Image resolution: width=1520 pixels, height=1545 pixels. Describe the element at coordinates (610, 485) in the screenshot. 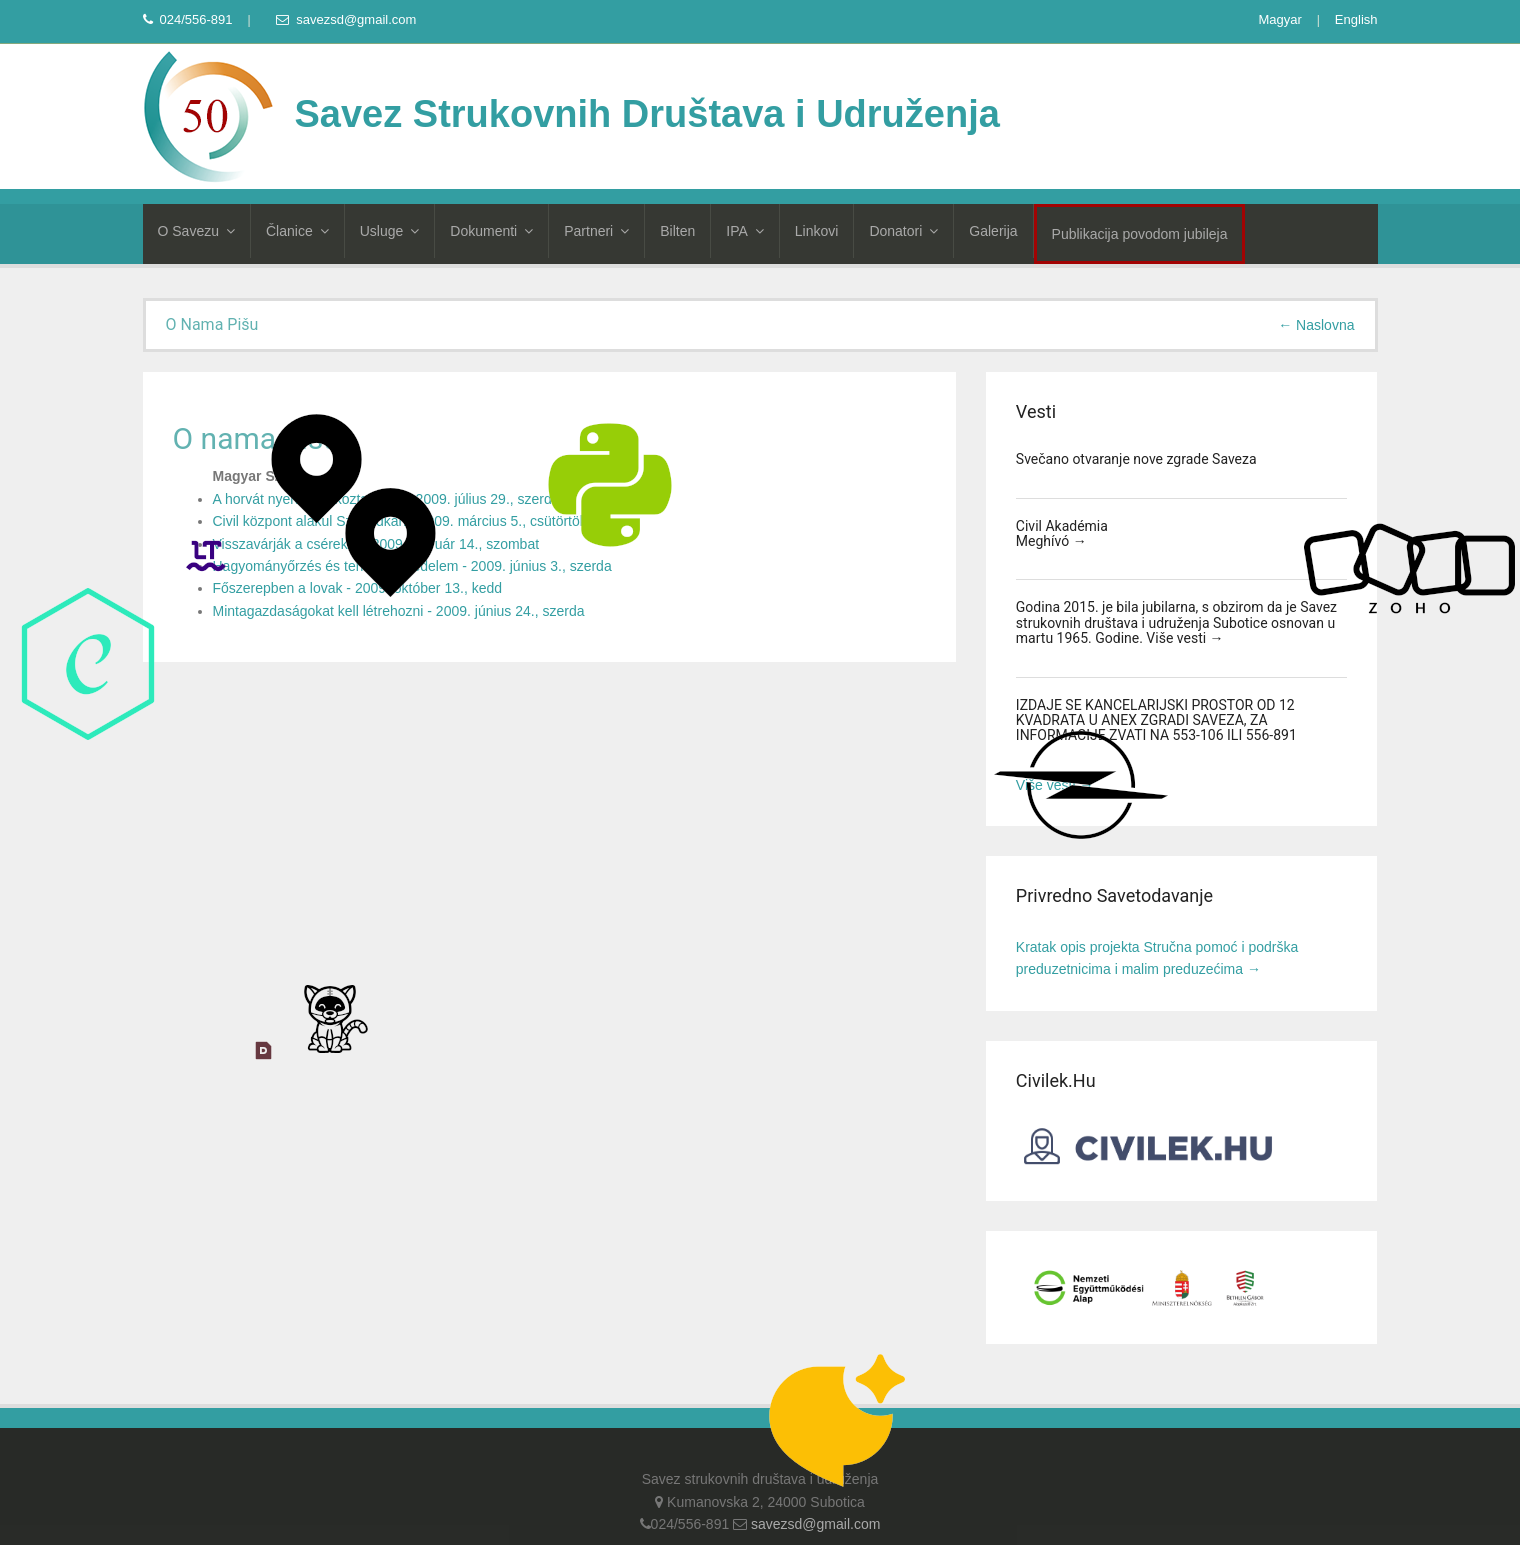

I see `python programming language logo` at that location.